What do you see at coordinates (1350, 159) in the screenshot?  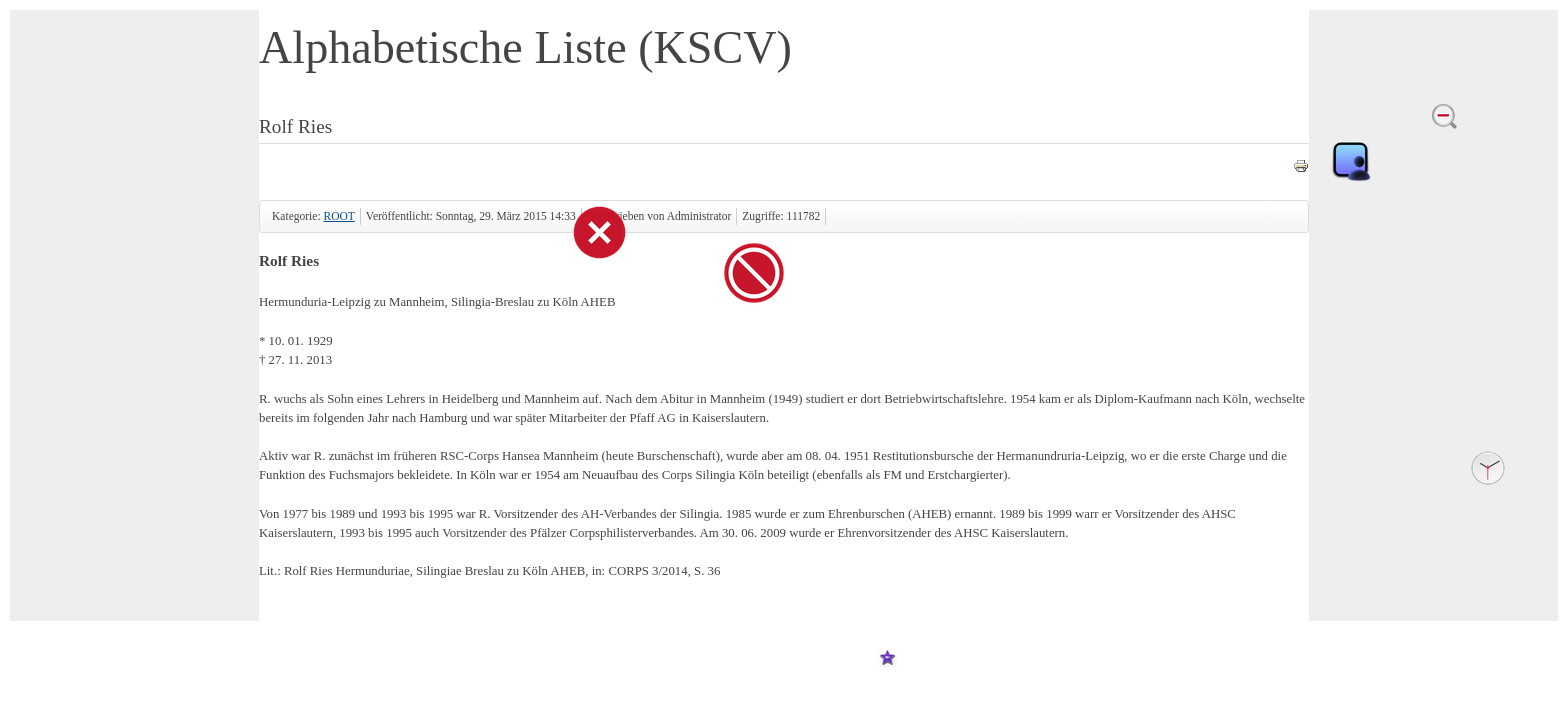 I see `share your screen with others` at bounding box center [1350, 159].